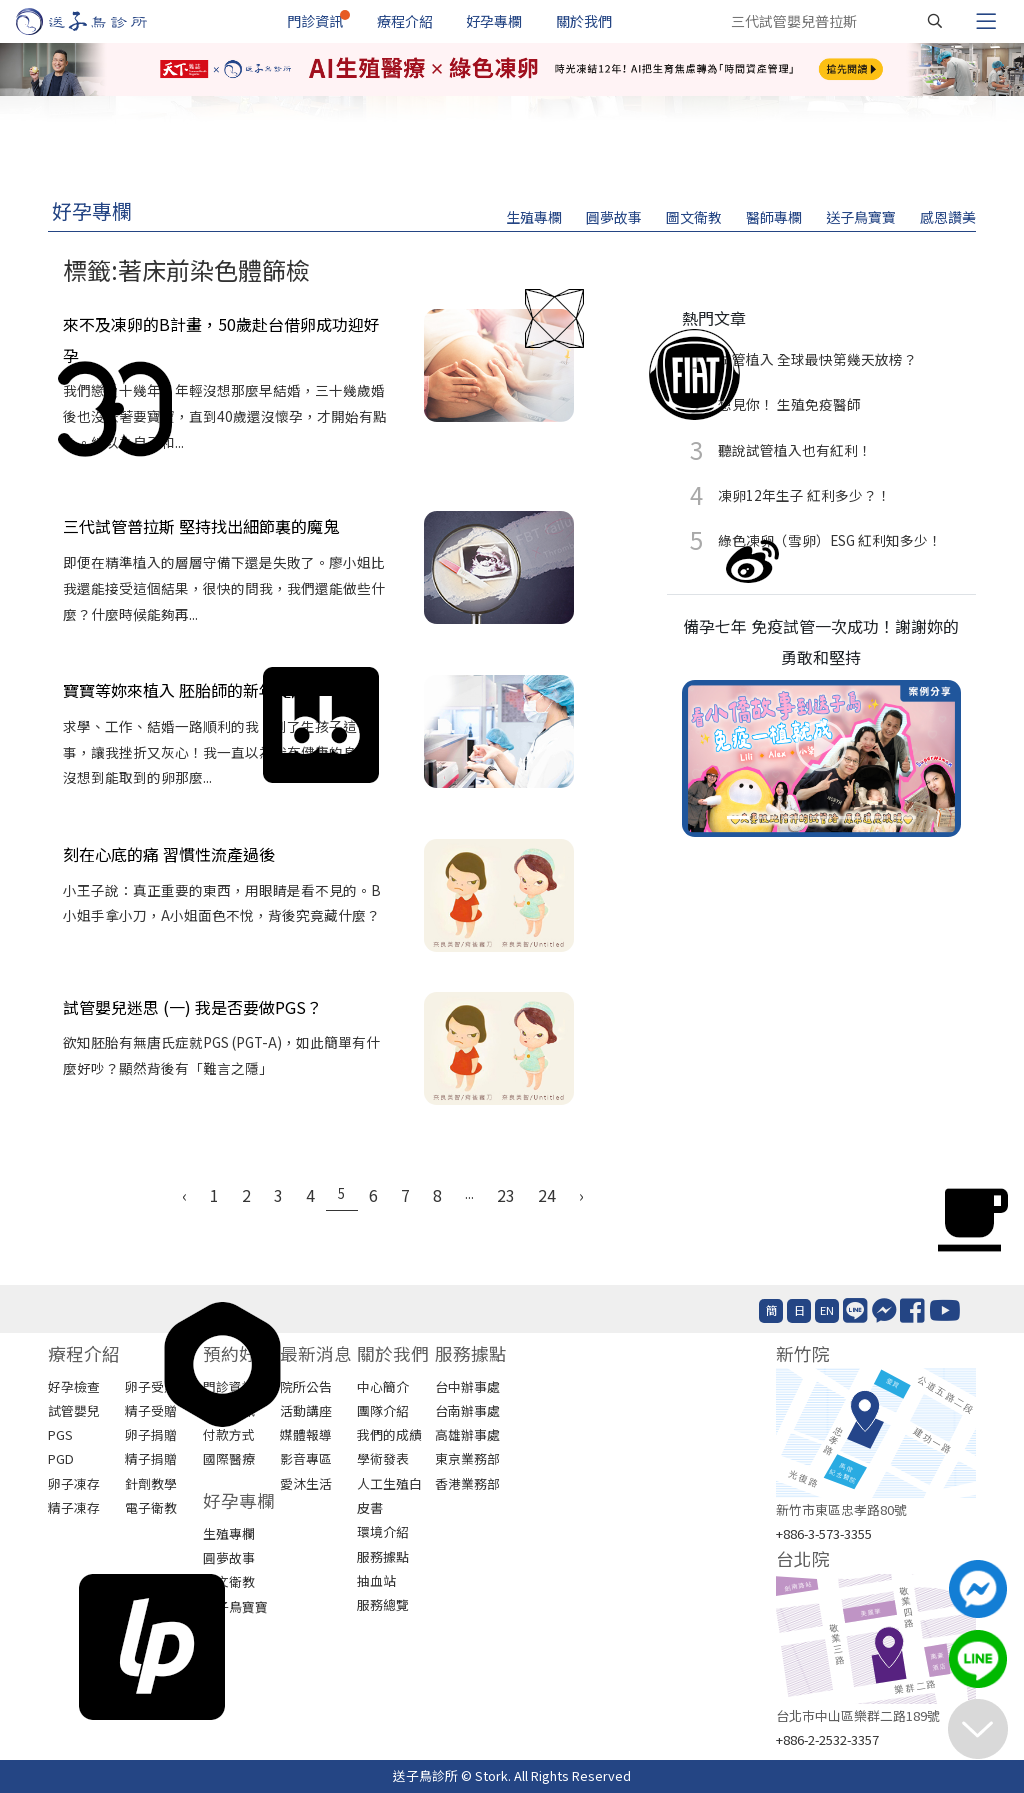 The height and width of the screenshot is (1793, 1024). I want to click on access coffee shop or café listings, so click(973, 1220).